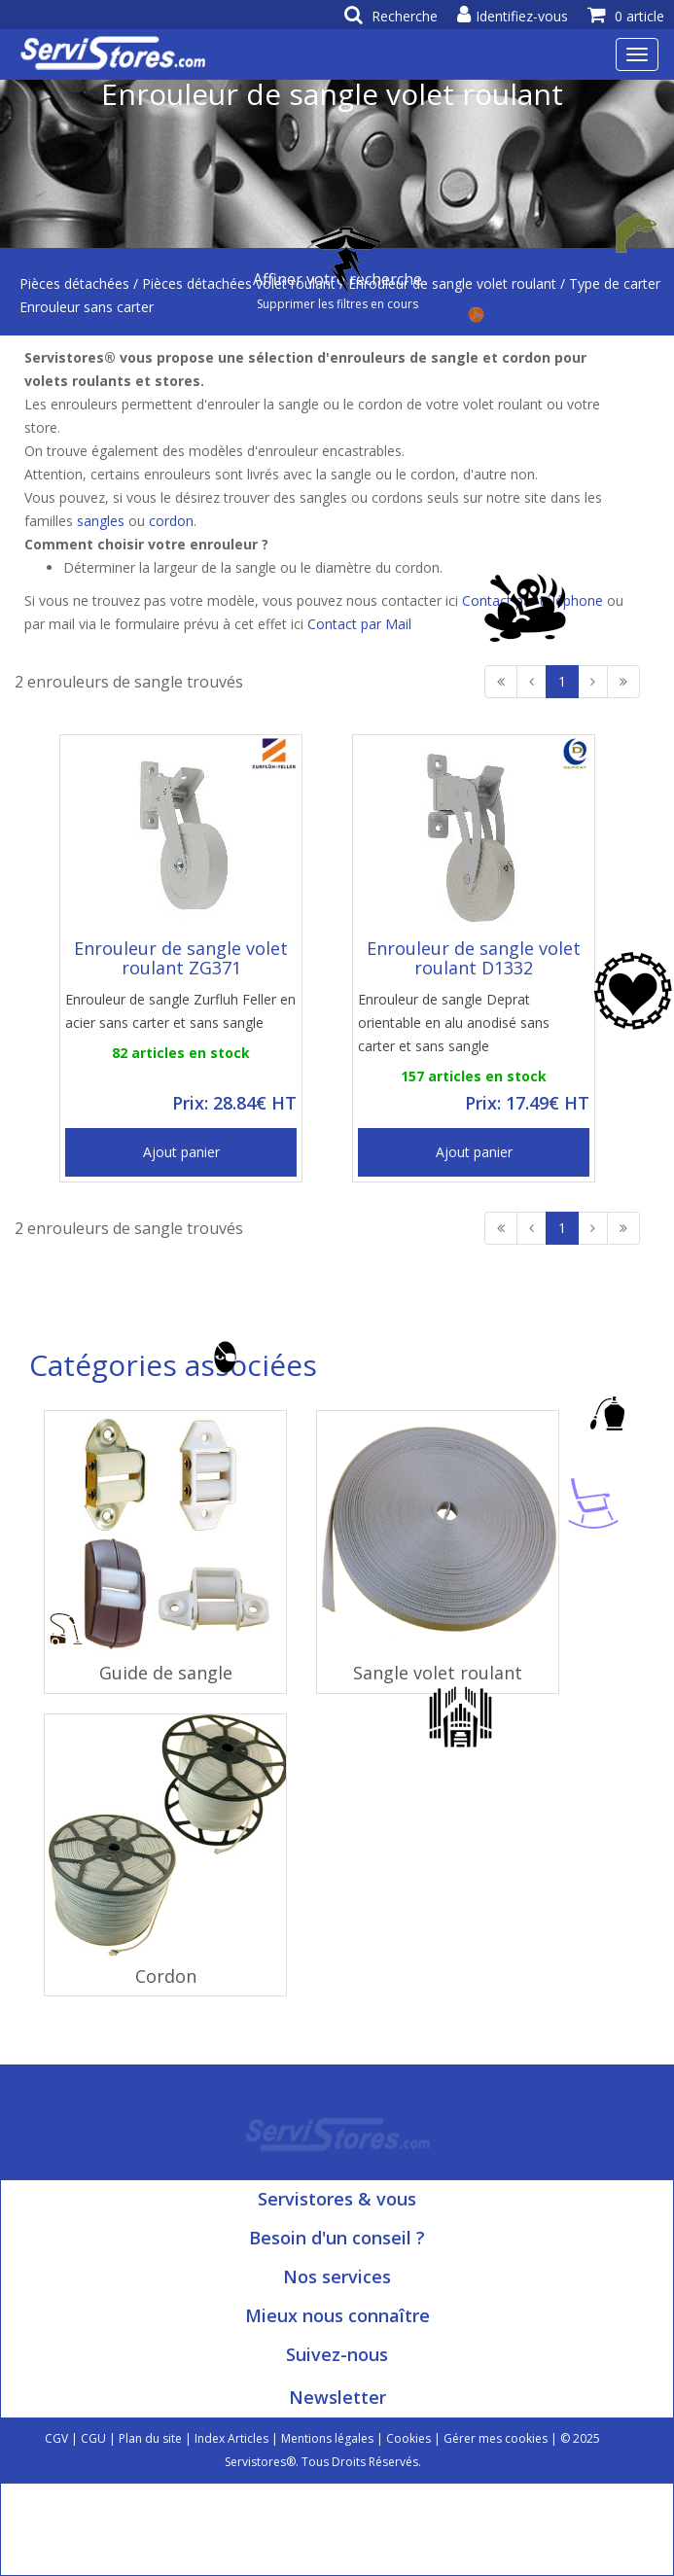 Image resolution: width=674 pixels, height=2576 pixels. Describe the element at coordinates (225, 1357) in the screenshot. I see `select pirate or rogue character class` at that location.